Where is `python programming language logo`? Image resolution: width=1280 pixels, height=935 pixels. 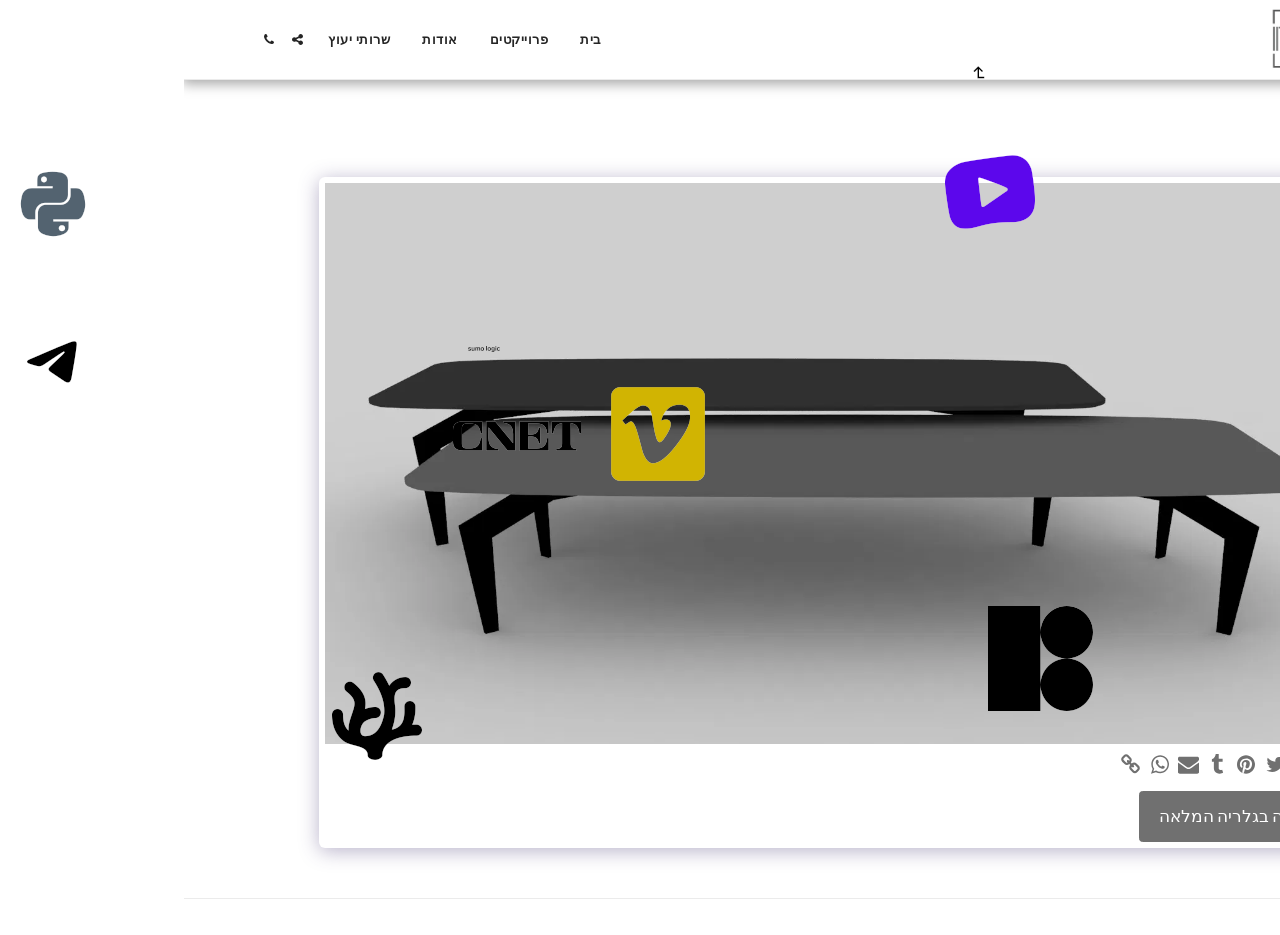 python programming language logo is located at coordinates (53, 204).